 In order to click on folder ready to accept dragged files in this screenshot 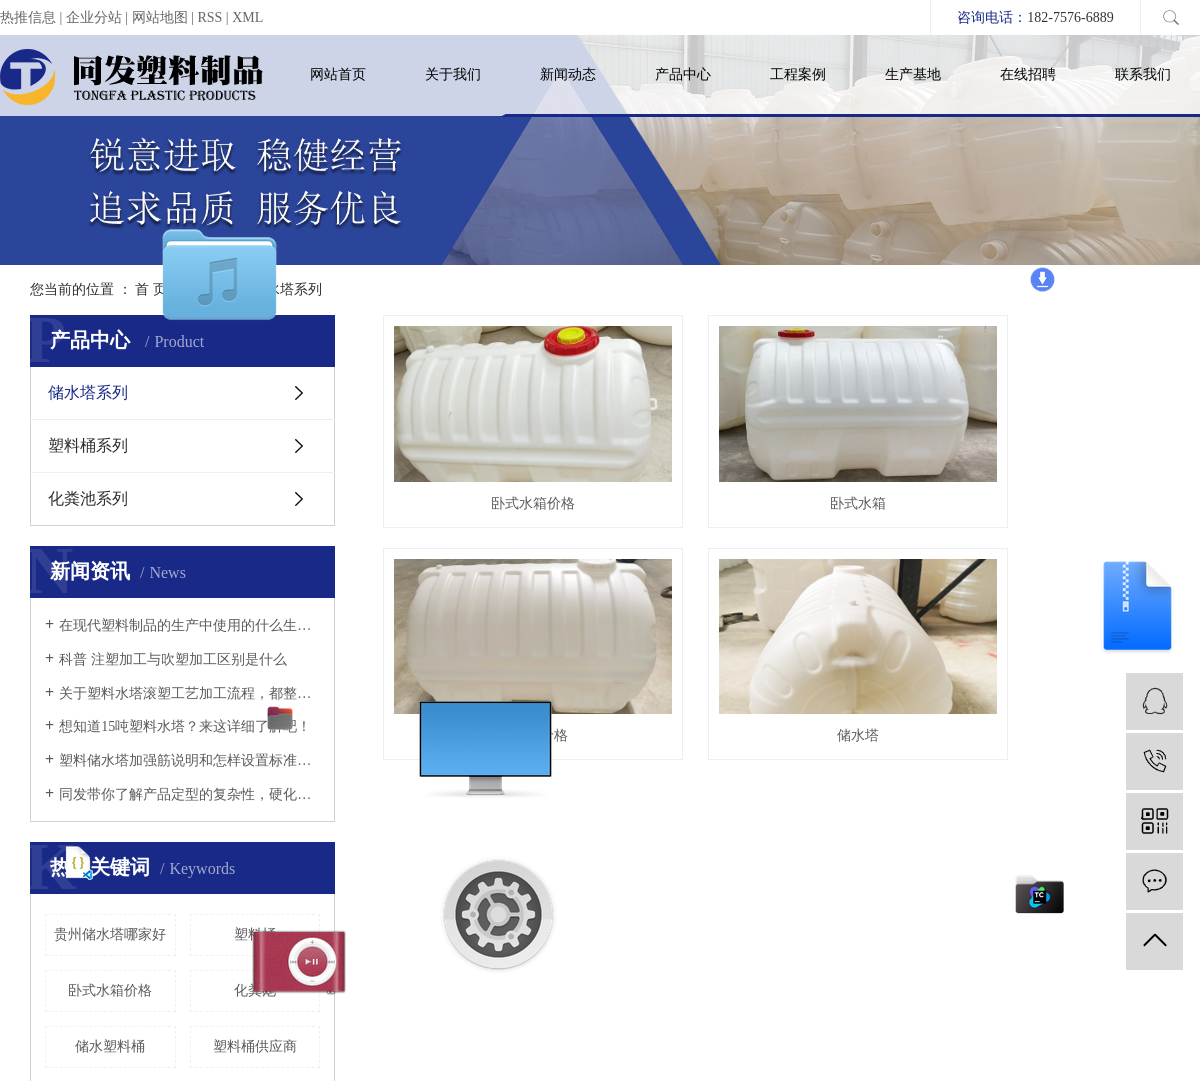, I will do `click(280, 718)`.